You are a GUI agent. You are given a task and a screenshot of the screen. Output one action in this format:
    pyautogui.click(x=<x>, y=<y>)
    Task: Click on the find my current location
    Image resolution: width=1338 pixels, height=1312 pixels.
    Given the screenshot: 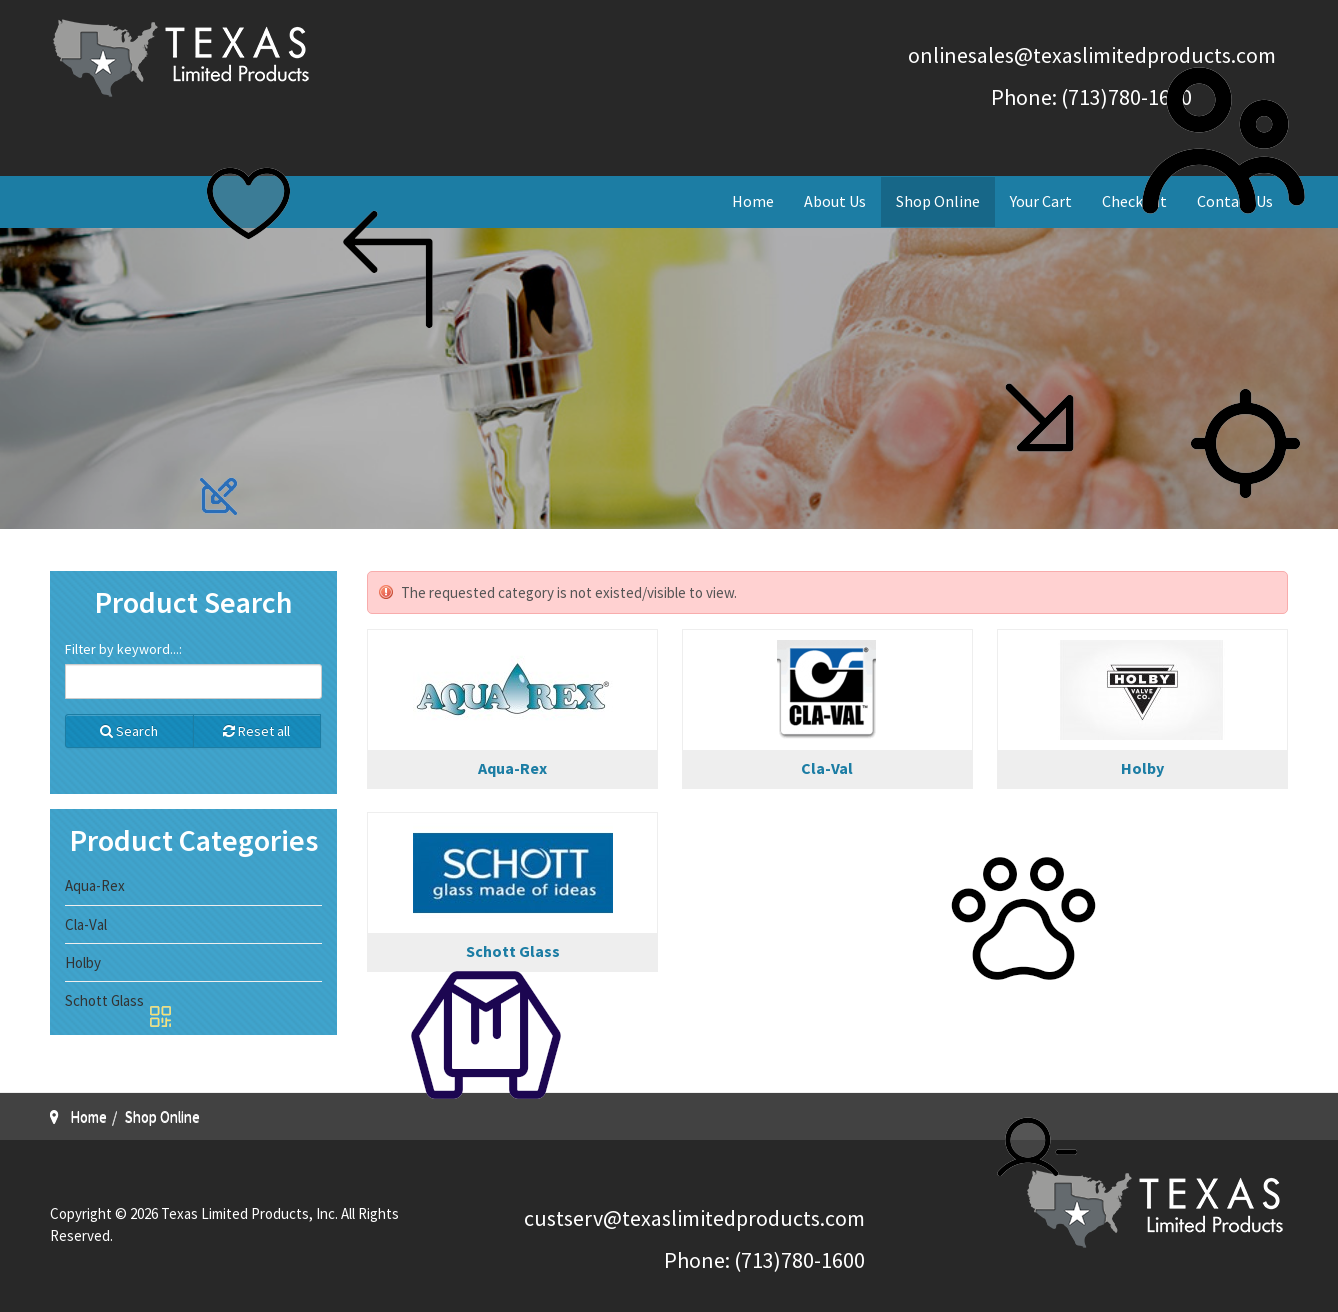 What is the action you would take?
    pyautogui.click(x=1245, y=443)
    